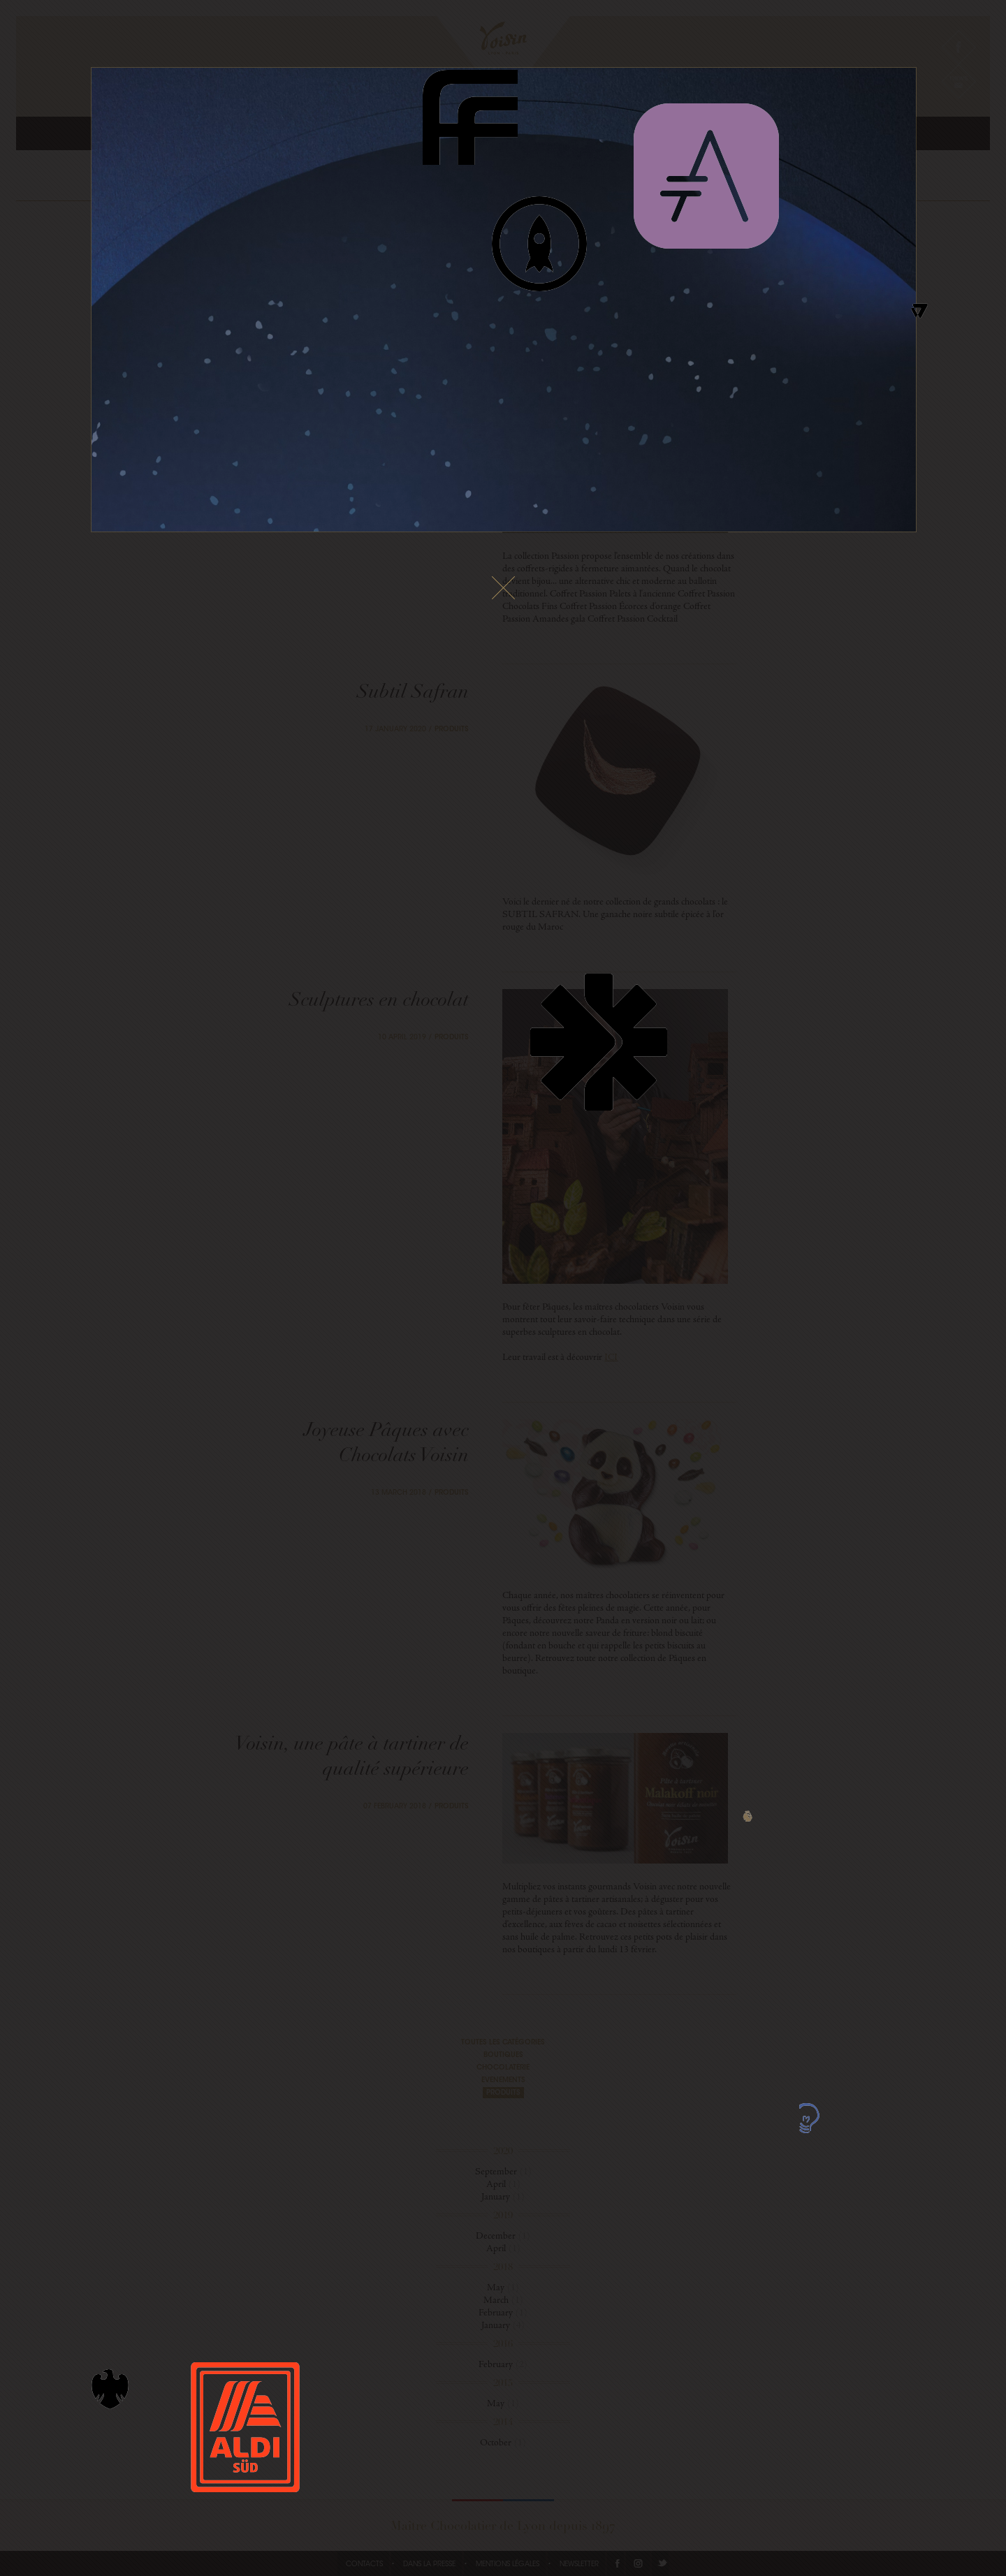 The width and height of the screenshot is (1006, 2576). I want to click on visit proto.io website or app, so click(539, 244).